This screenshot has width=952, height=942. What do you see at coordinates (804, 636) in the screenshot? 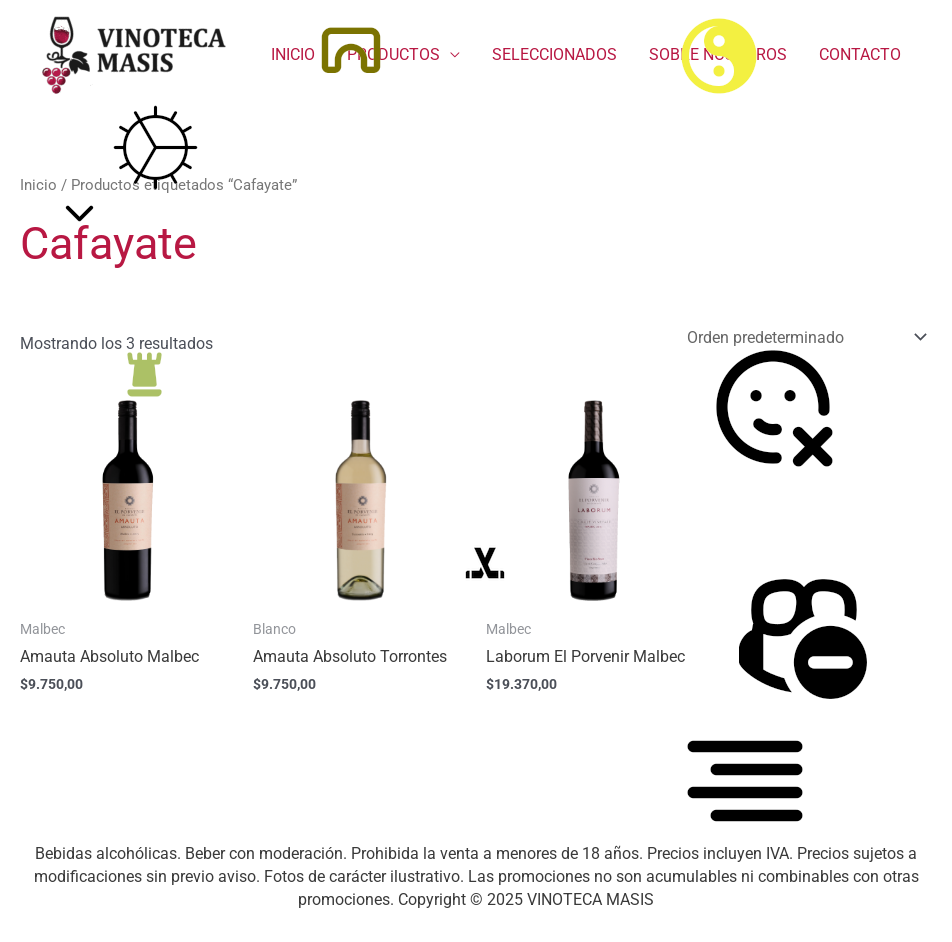
I see `github copilot is blocked or disabled` at bounding box center [804, 636].